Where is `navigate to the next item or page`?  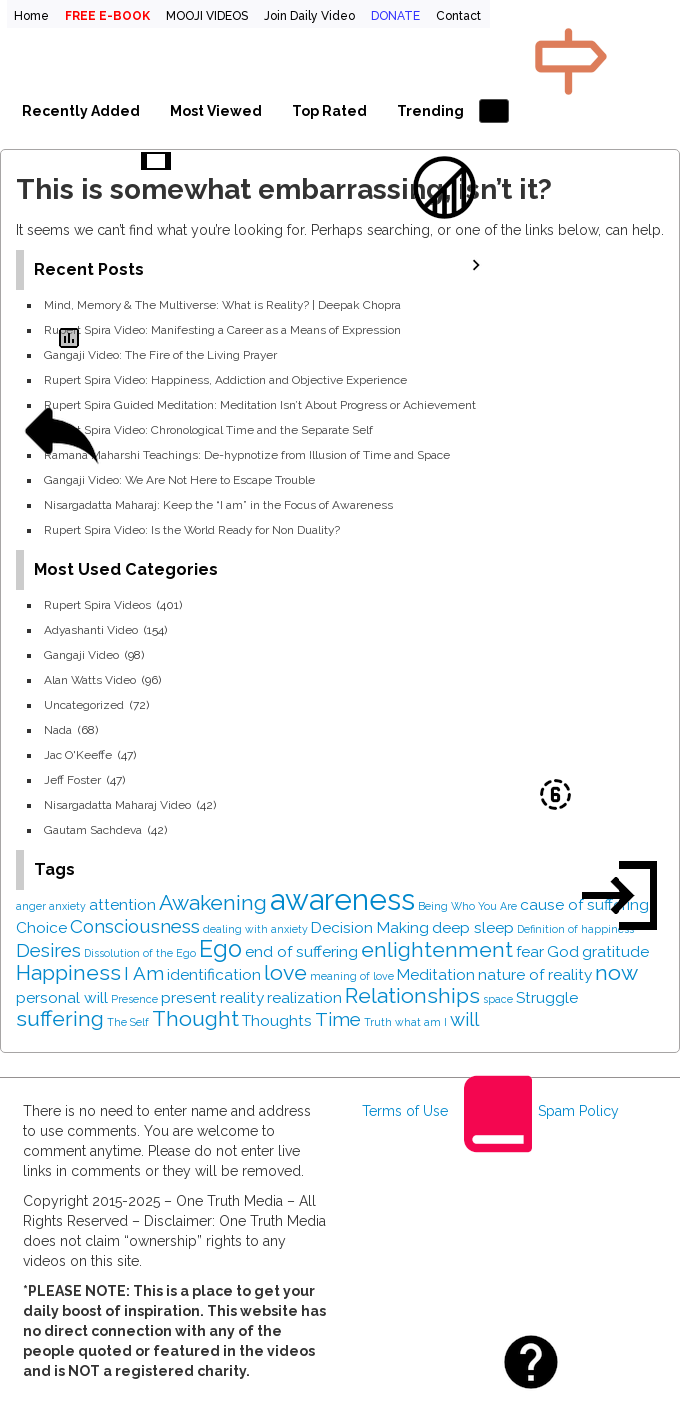 navigate to the next item or page is located at coordinates (476, 265).